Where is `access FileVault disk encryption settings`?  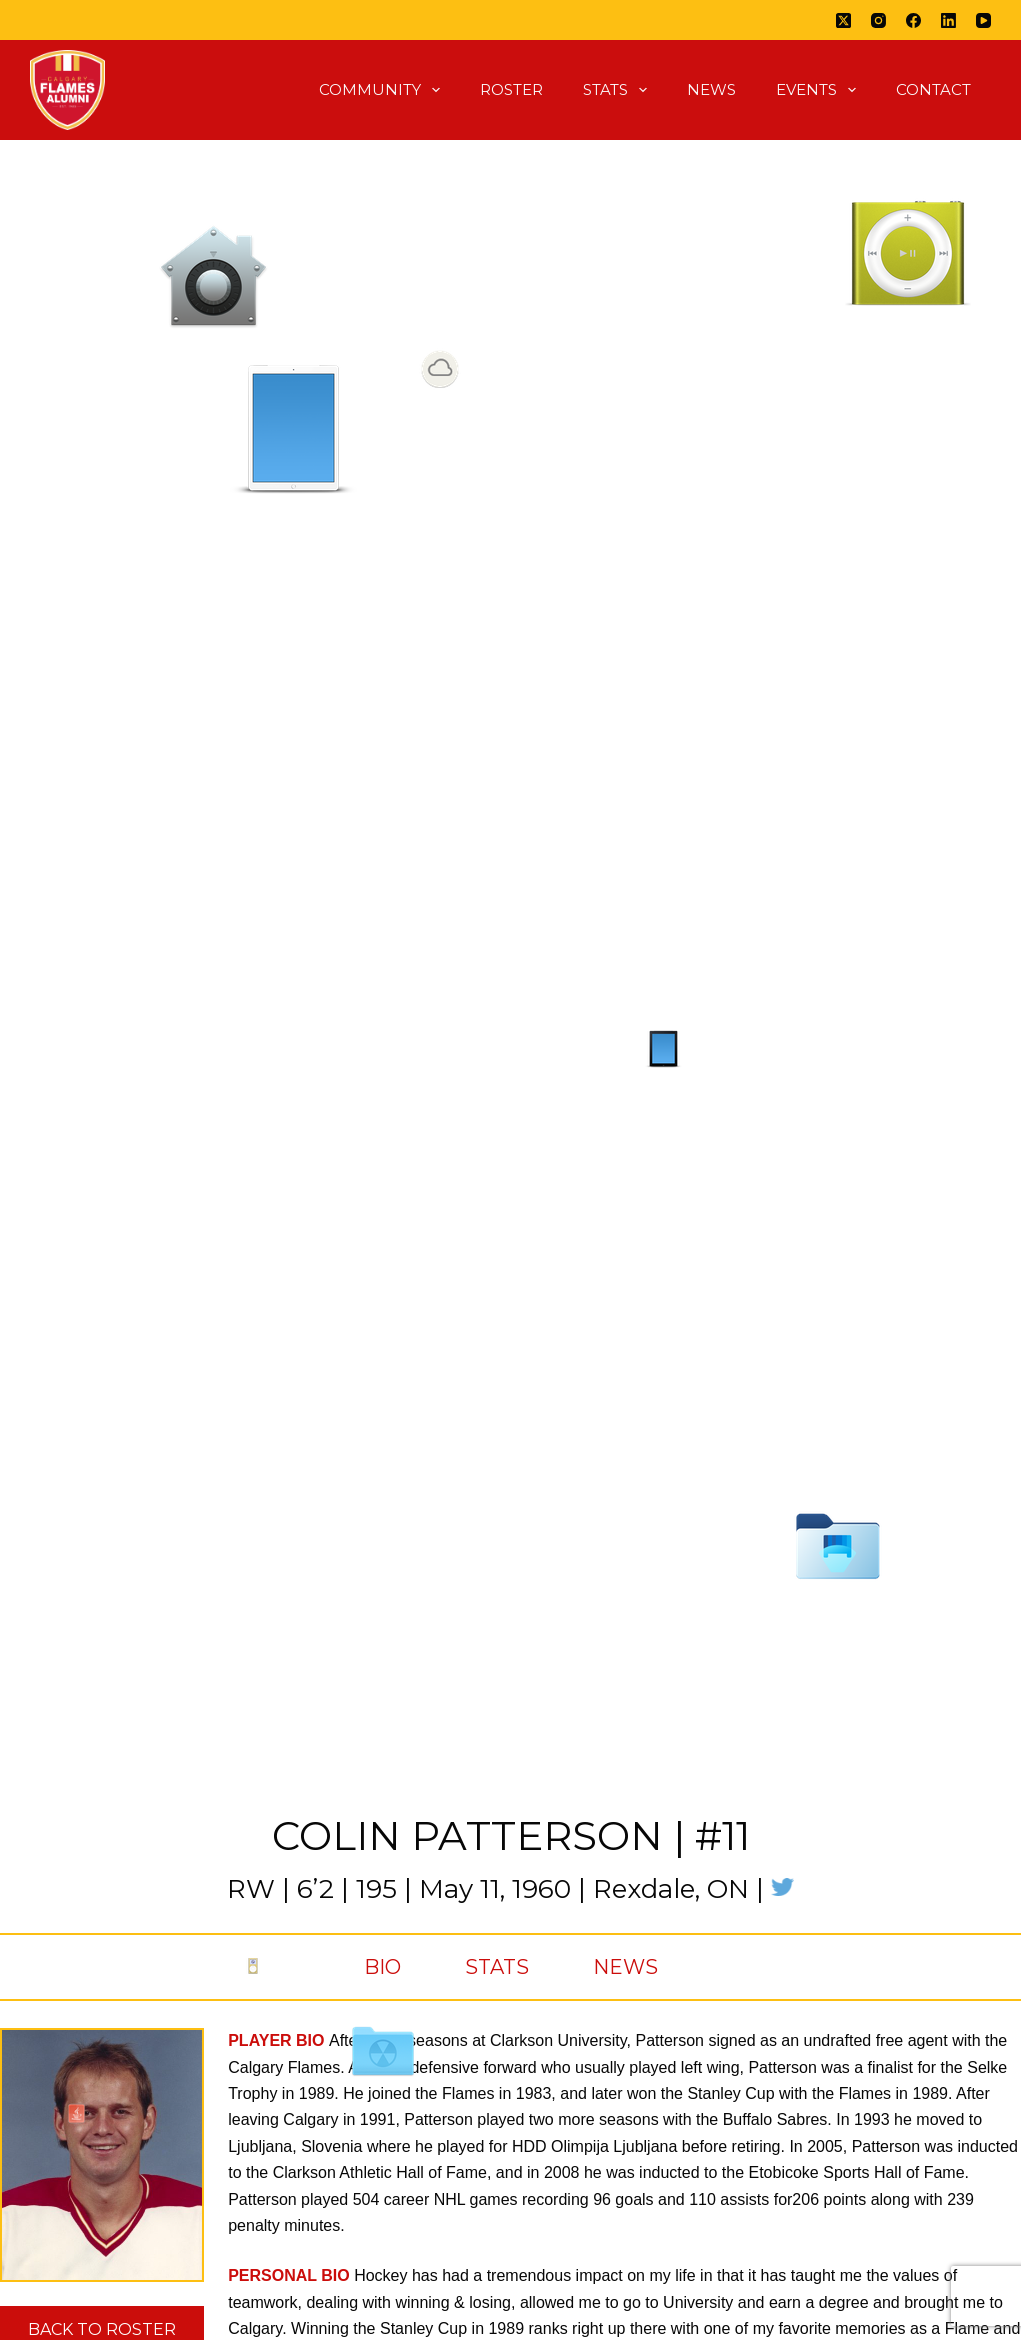
access FileVault disk encryption settings is located at coordinates (213, 275).